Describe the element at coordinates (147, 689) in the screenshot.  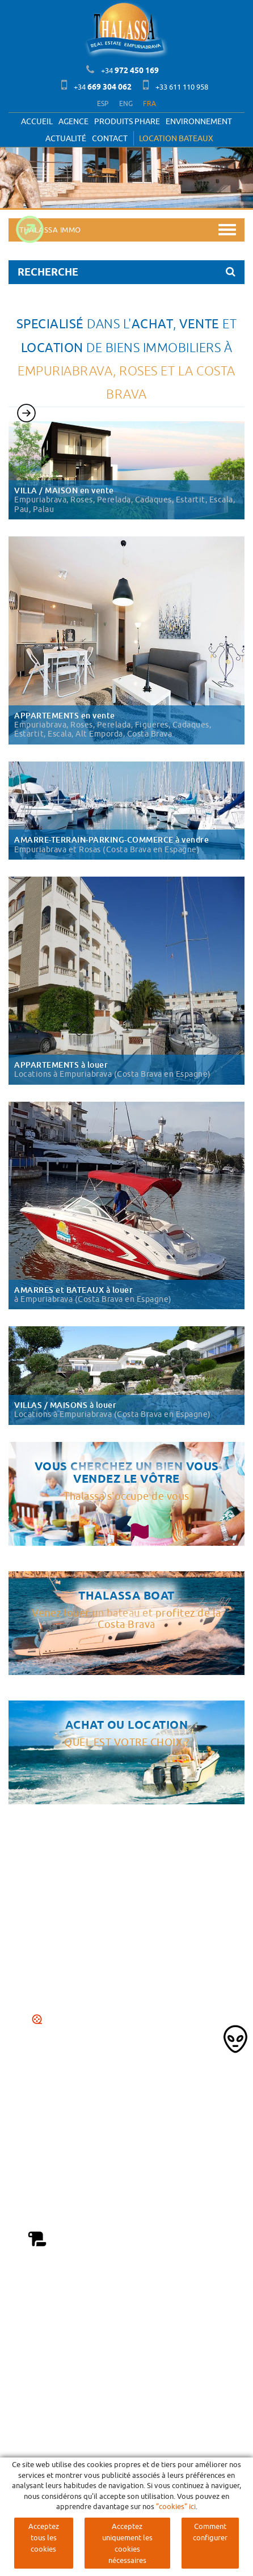
I see `view bridge or overpass information` at that location.